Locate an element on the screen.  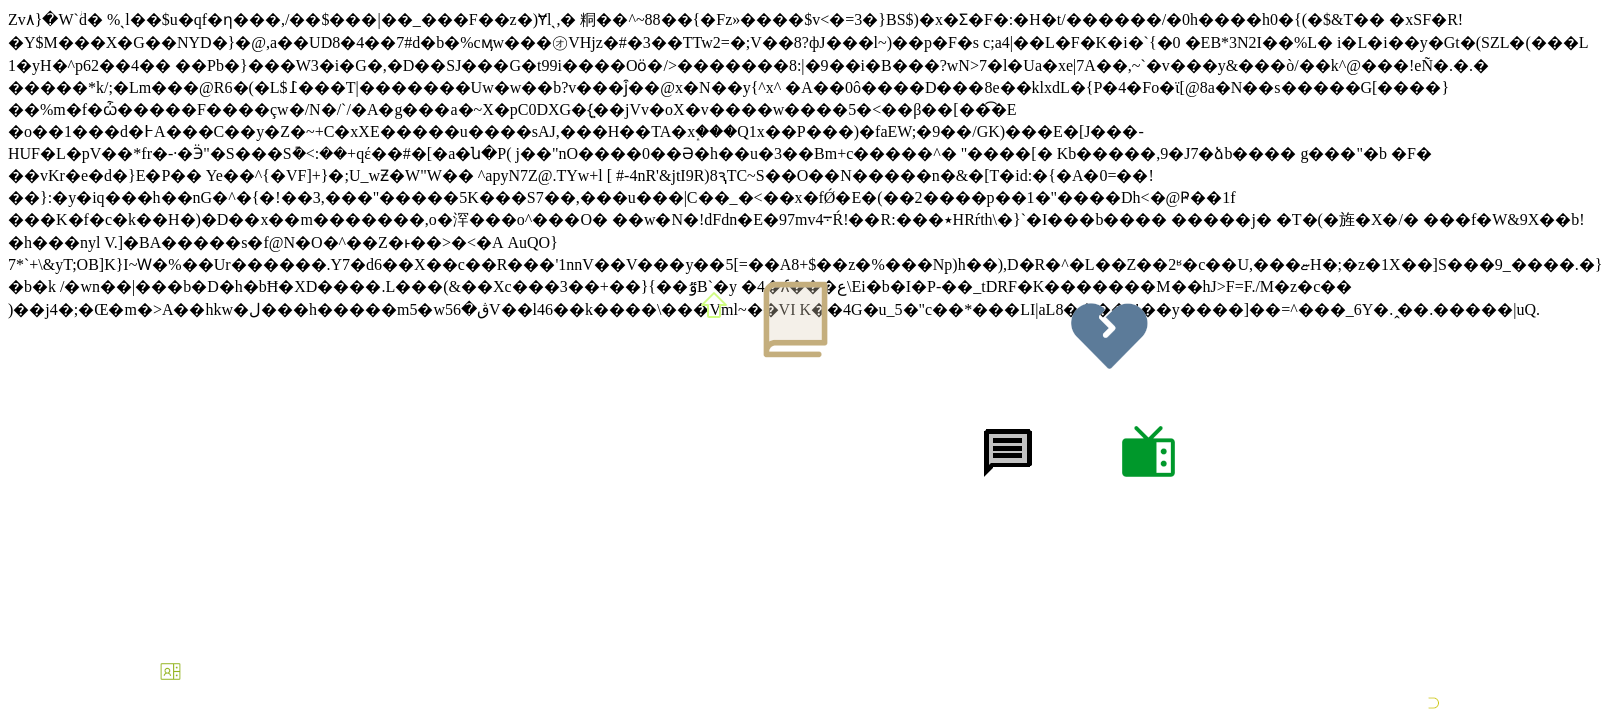
open messaging or chat is located at coordinates (1008, 453).